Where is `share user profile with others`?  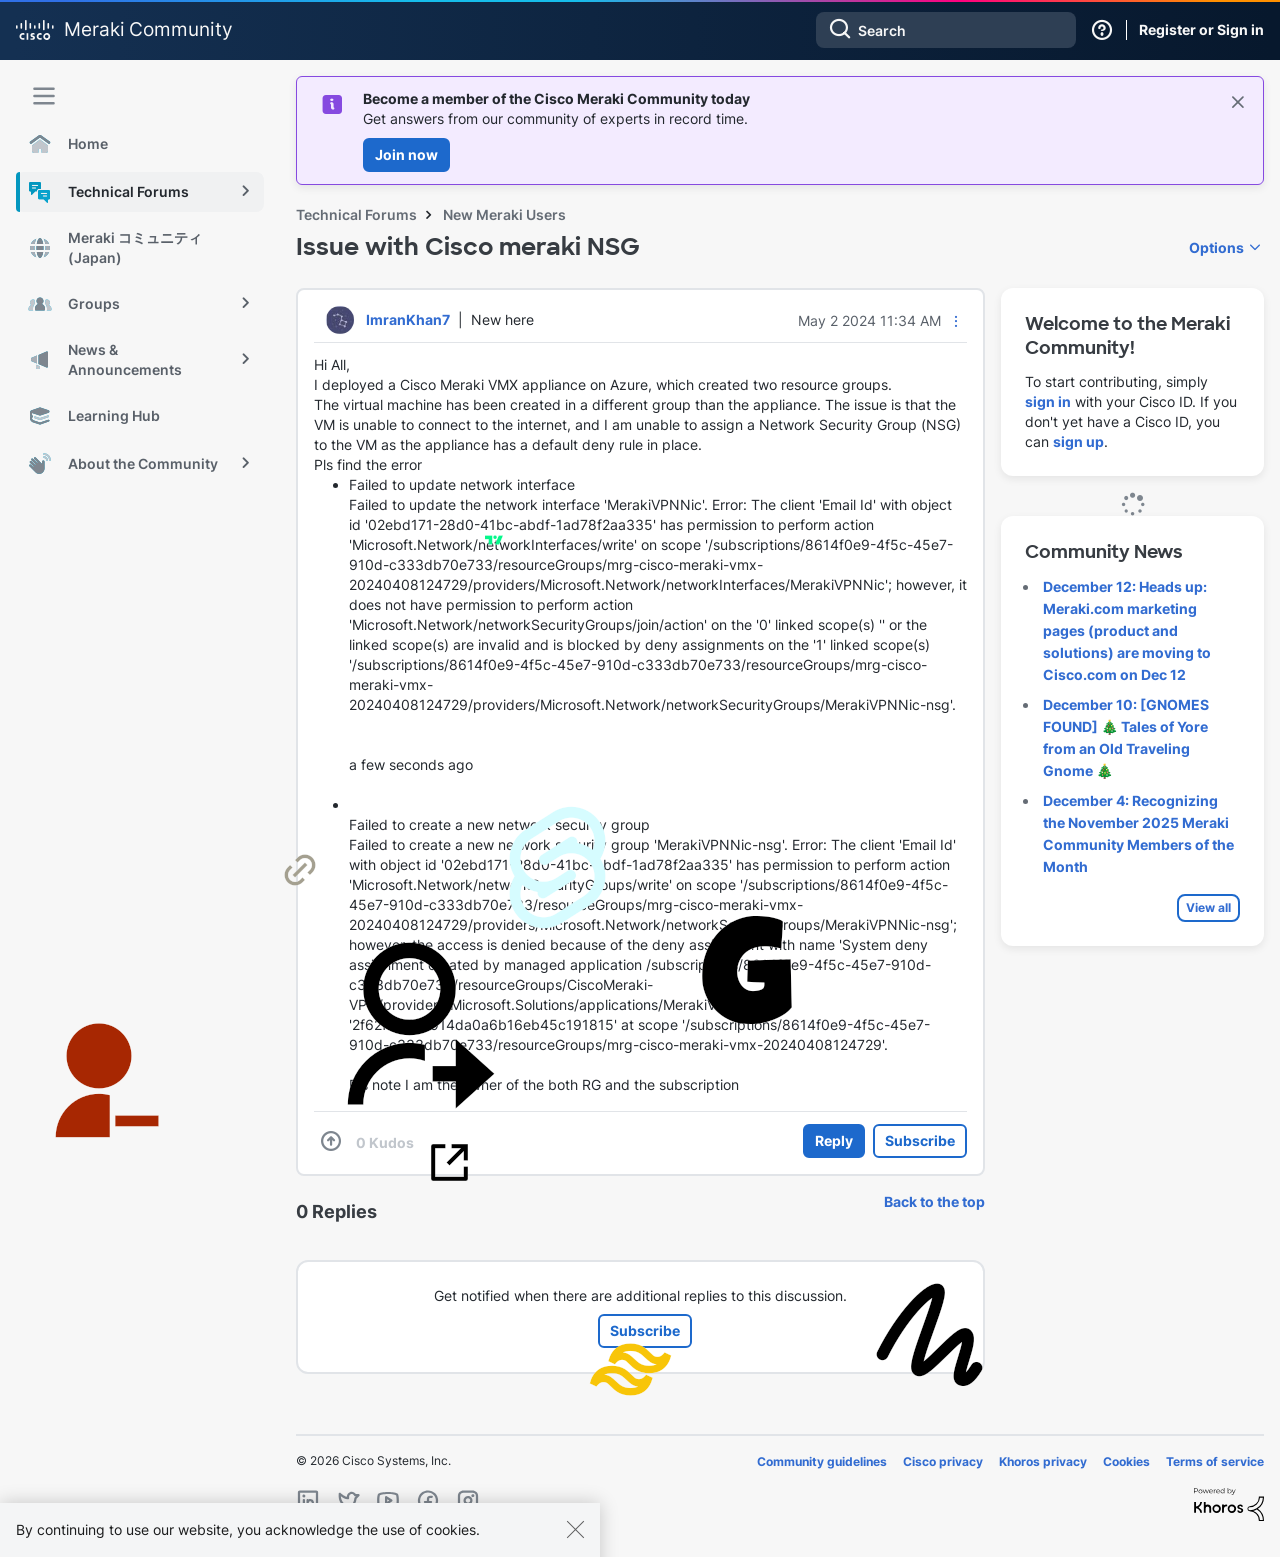 share user profile with others is located at coordinates (409, 1027).